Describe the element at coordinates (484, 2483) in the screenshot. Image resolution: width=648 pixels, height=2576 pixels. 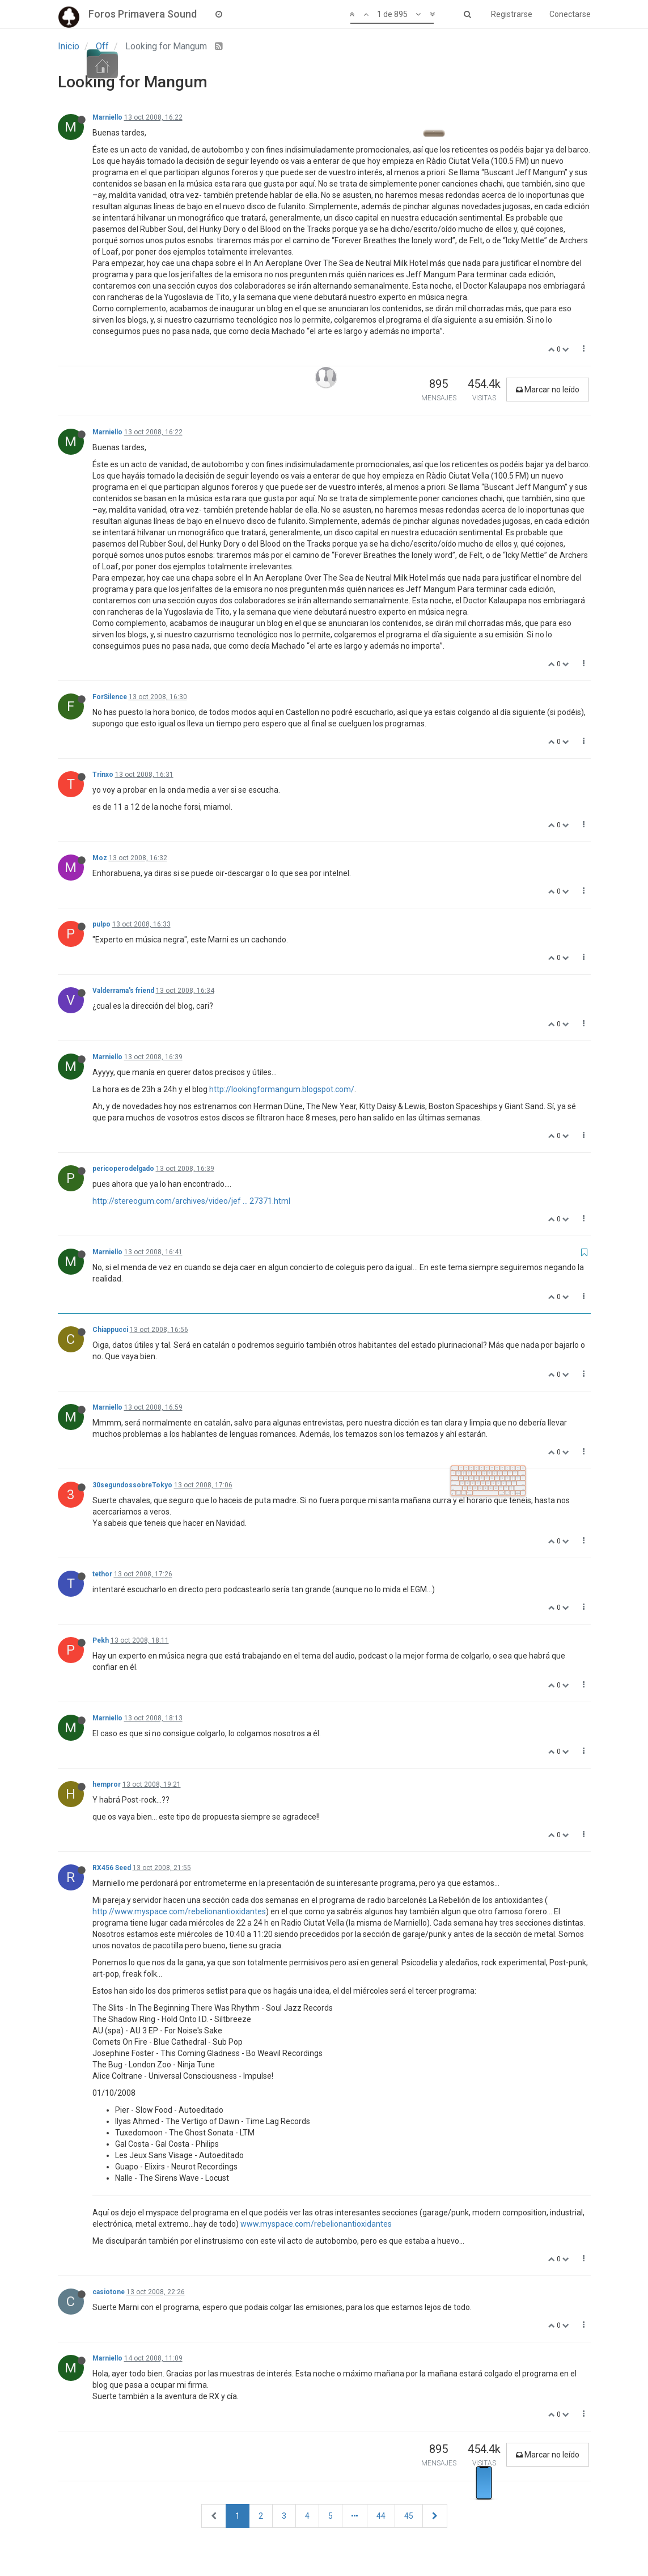
I see `iPhone 12 mini device icon` at that location.